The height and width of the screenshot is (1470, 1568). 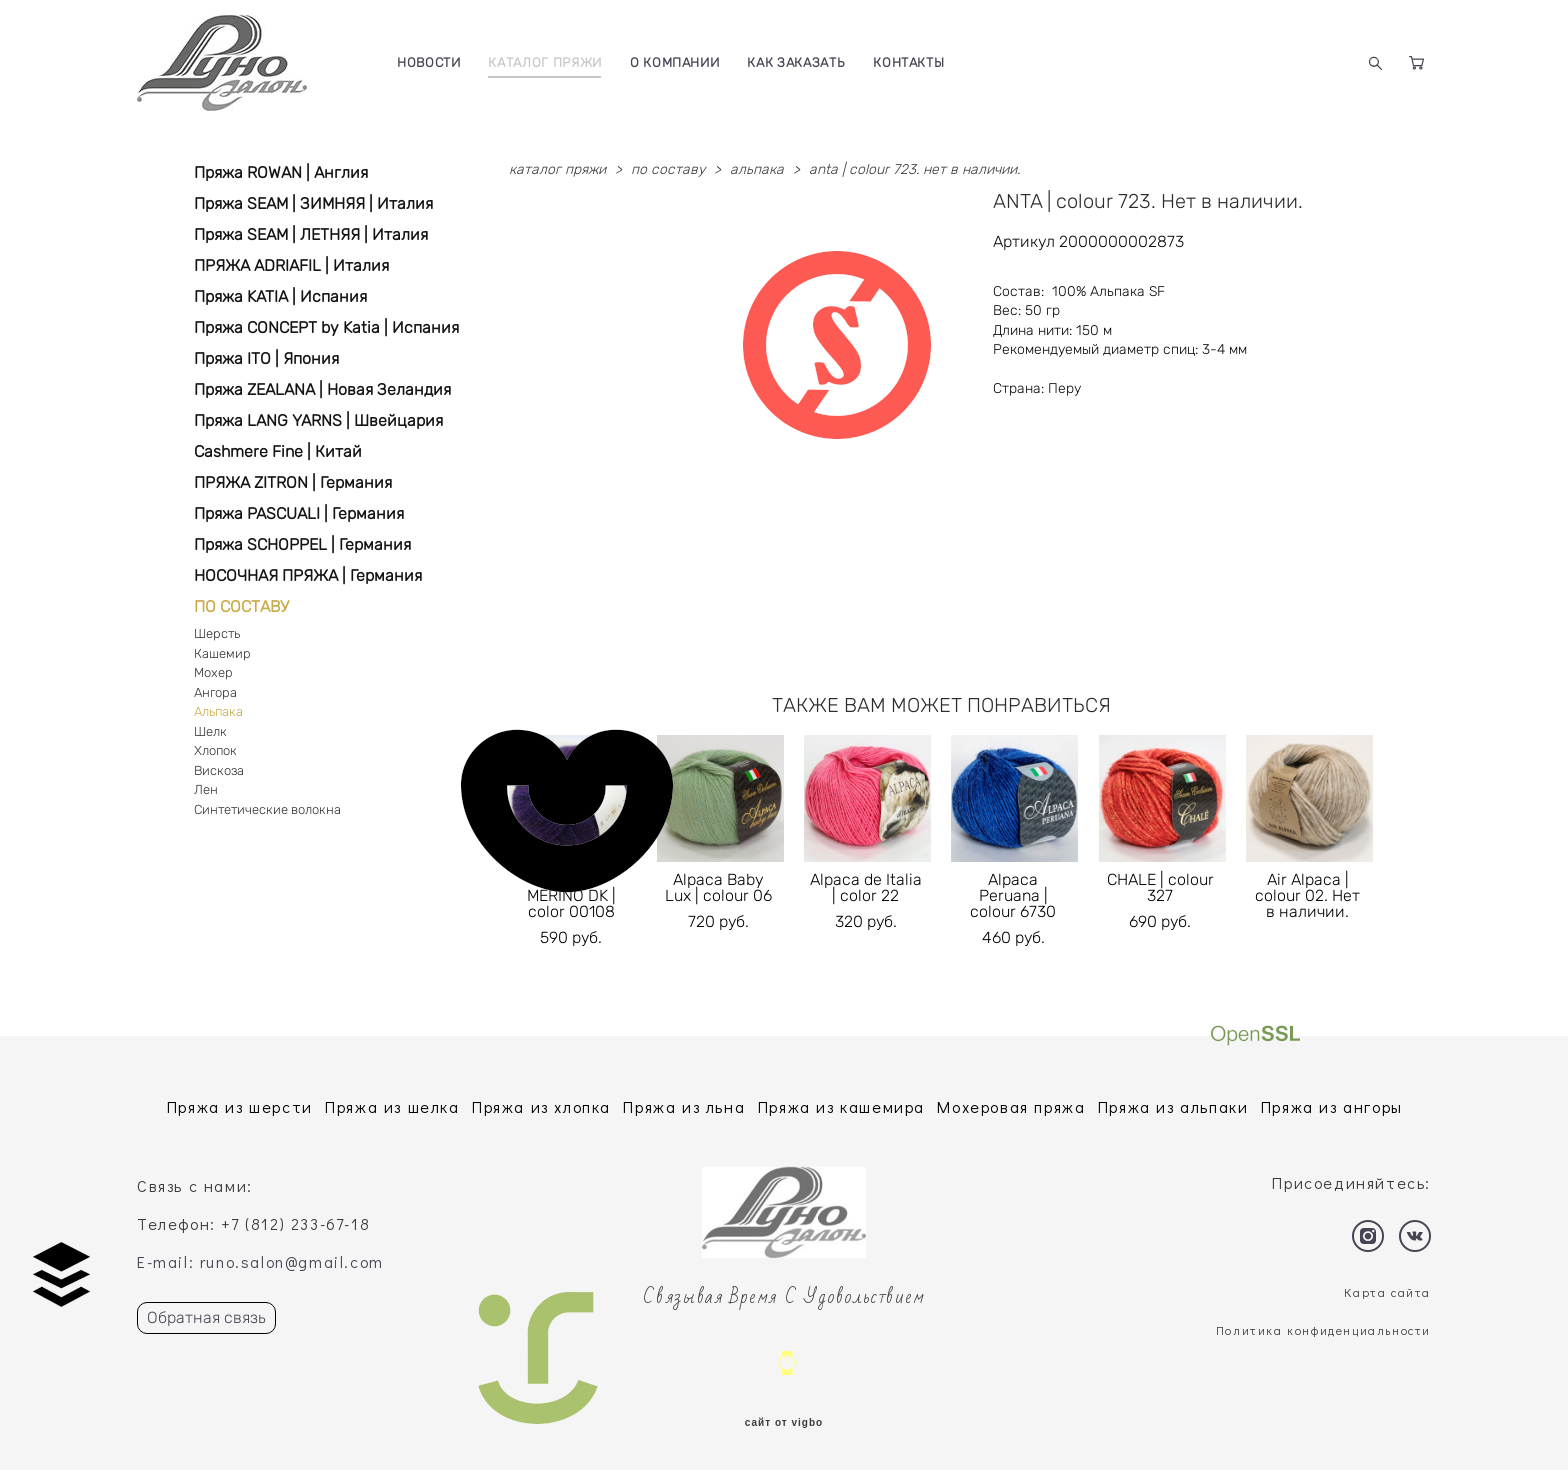 What do you see at coordinates (567, 811) in the screenshot?
I see `open the Badoo dating app` at bounding box center [567, 811].